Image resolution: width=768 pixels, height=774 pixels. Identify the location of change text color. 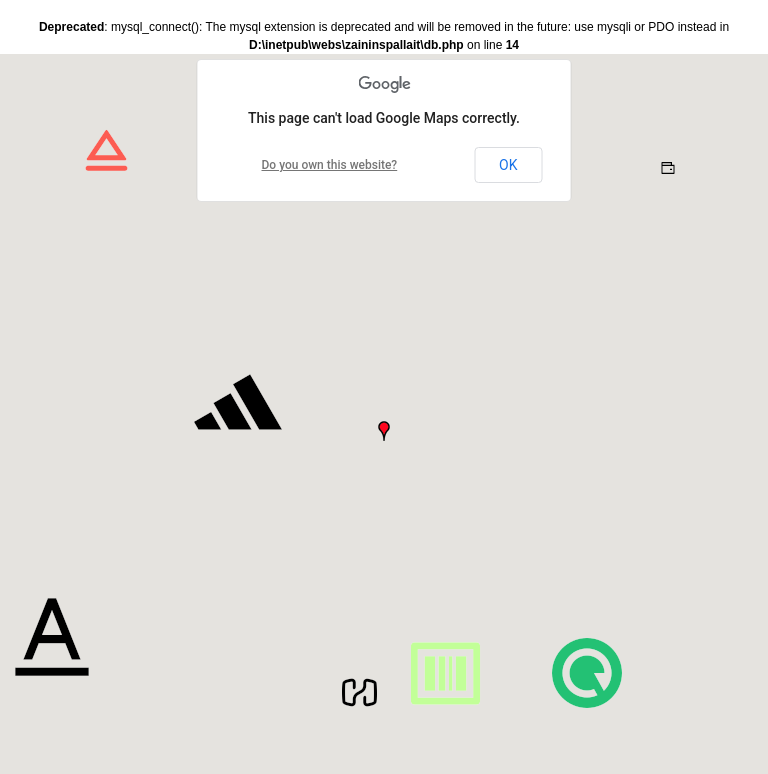
(52, 635).